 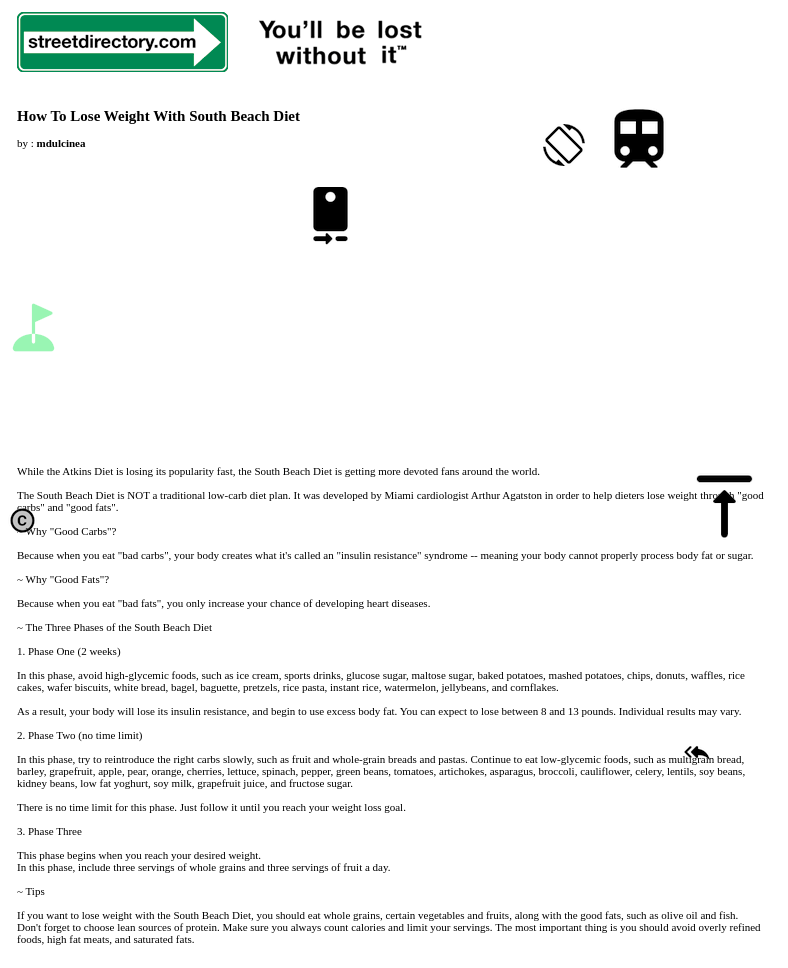 What do you see at coordinates (22, 520) in the screenshot?
I see `indicates copyrighted content` at bounding box center [22, 520].